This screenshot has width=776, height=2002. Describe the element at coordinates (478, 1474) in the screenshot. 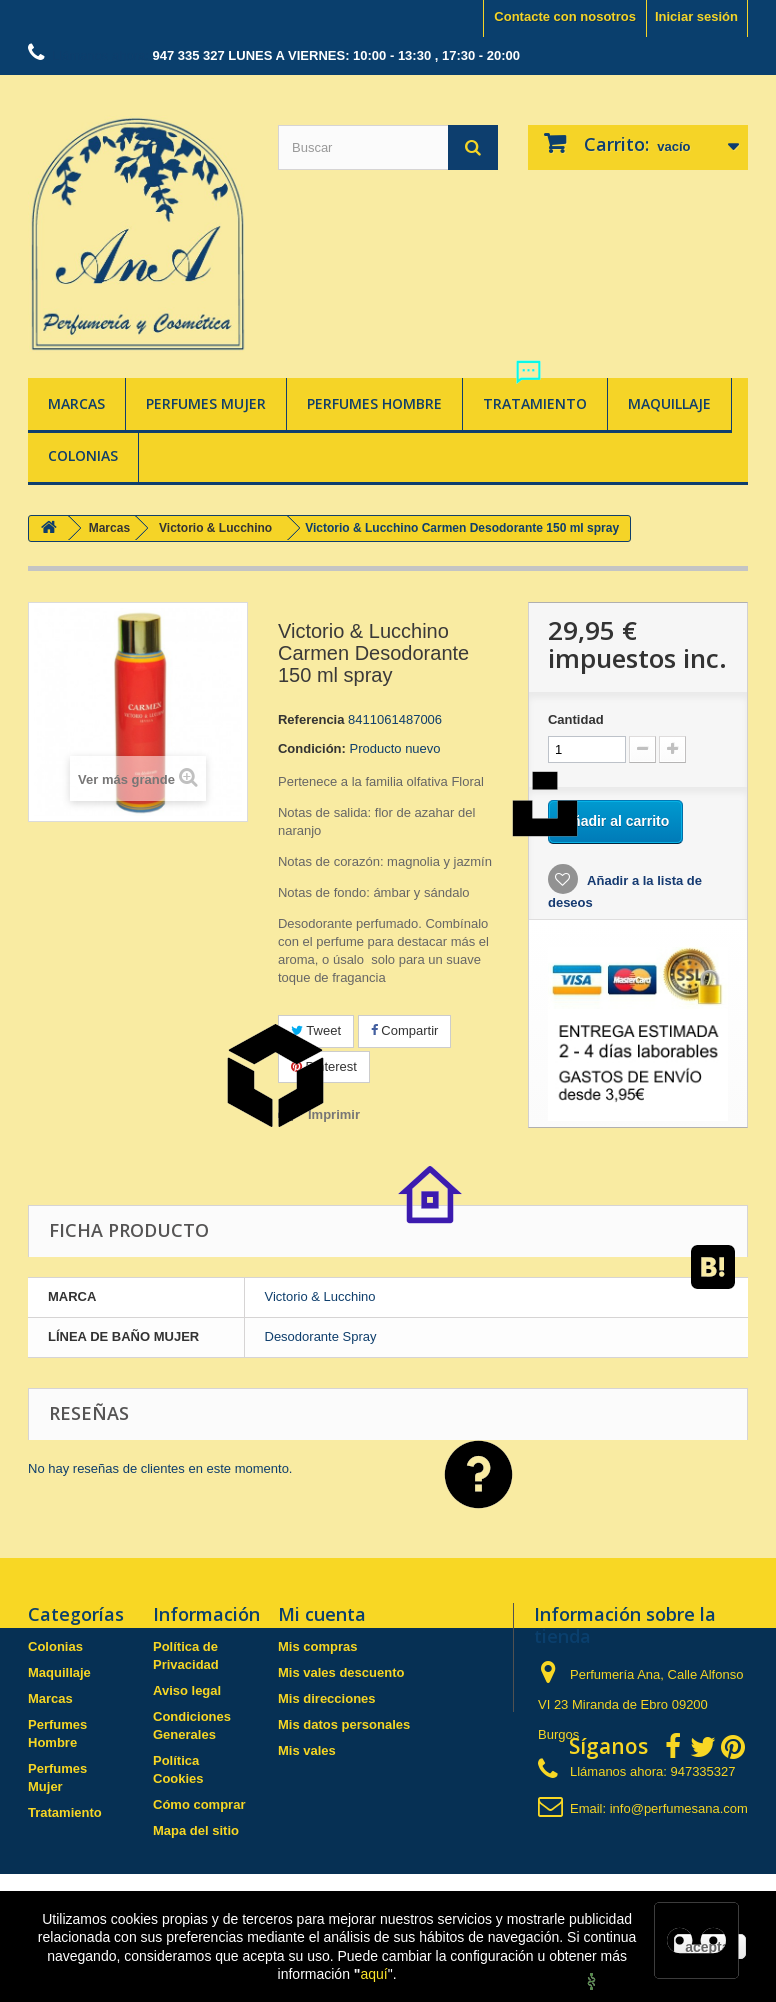

I see `access help or support` at that location.